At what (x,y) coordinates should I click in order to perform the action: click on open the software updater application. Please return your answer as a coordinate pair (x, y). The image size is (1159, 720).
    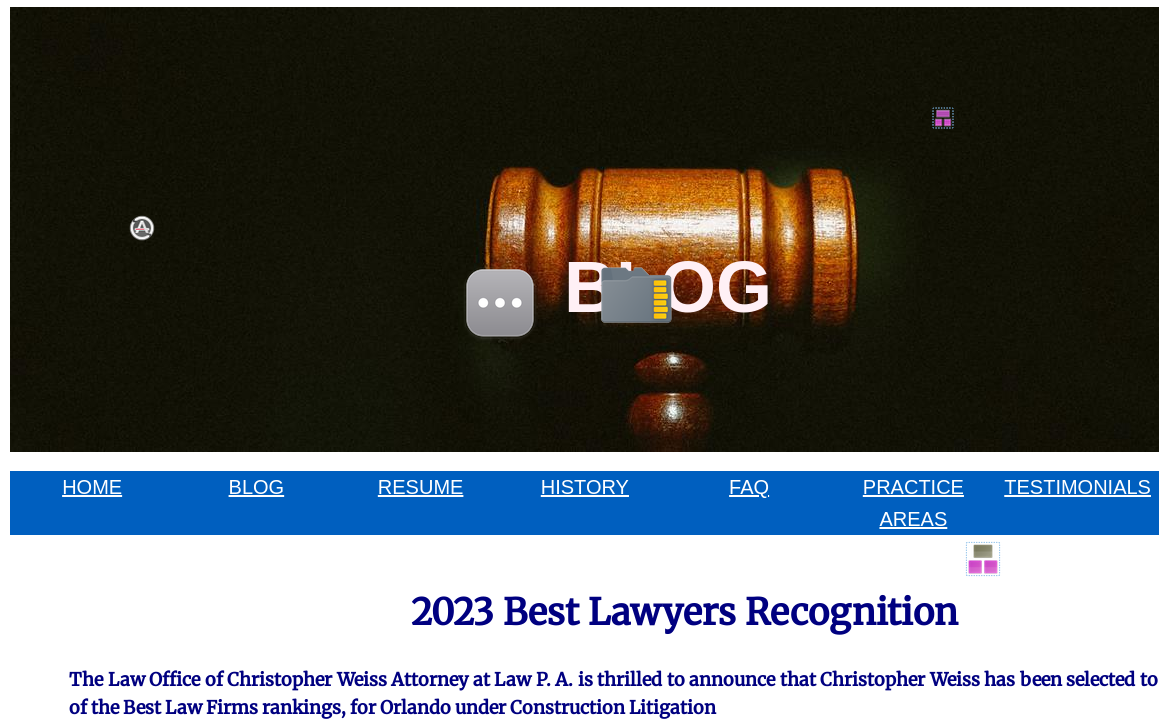
    Looking at the image, I should click on (142, 228).